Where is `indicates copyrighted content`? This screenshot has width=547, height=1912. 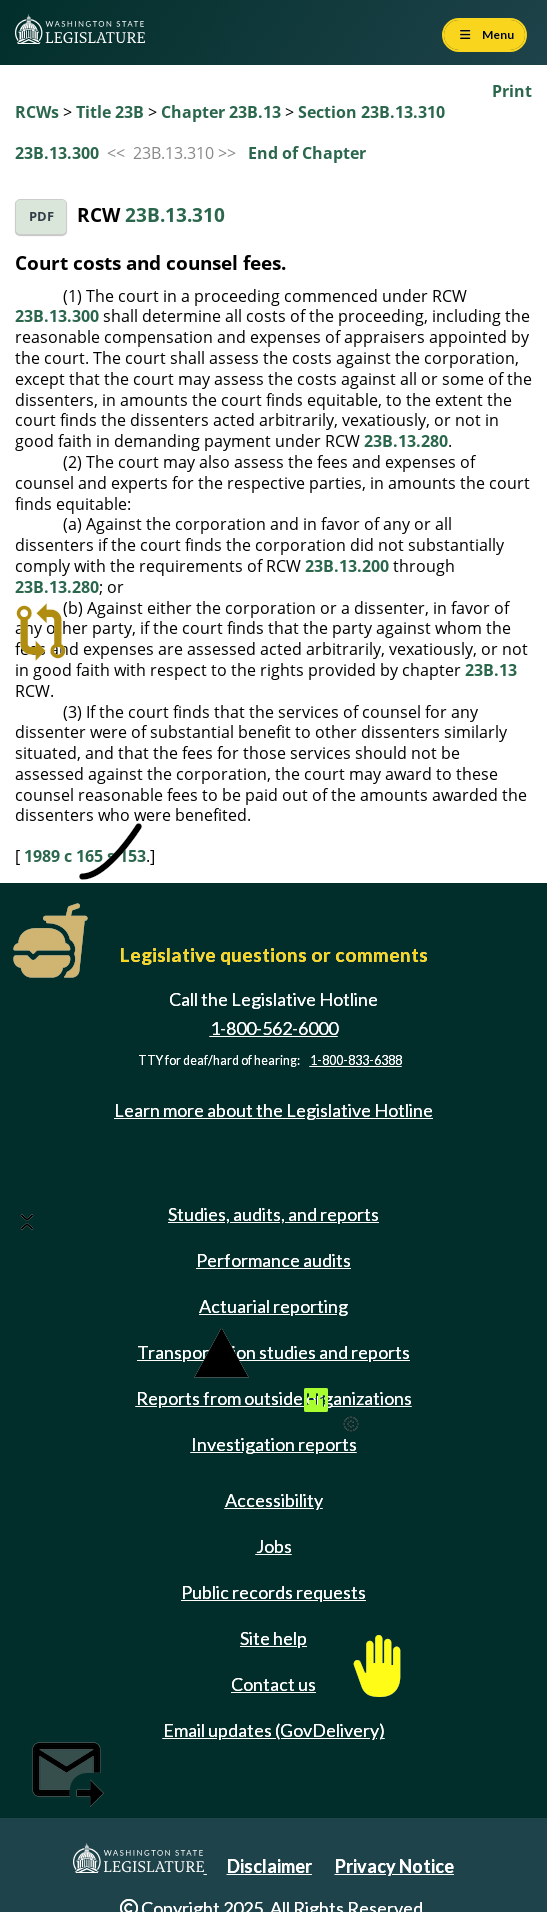 indicates copyrighted content is located at coordinates (351, 1424).